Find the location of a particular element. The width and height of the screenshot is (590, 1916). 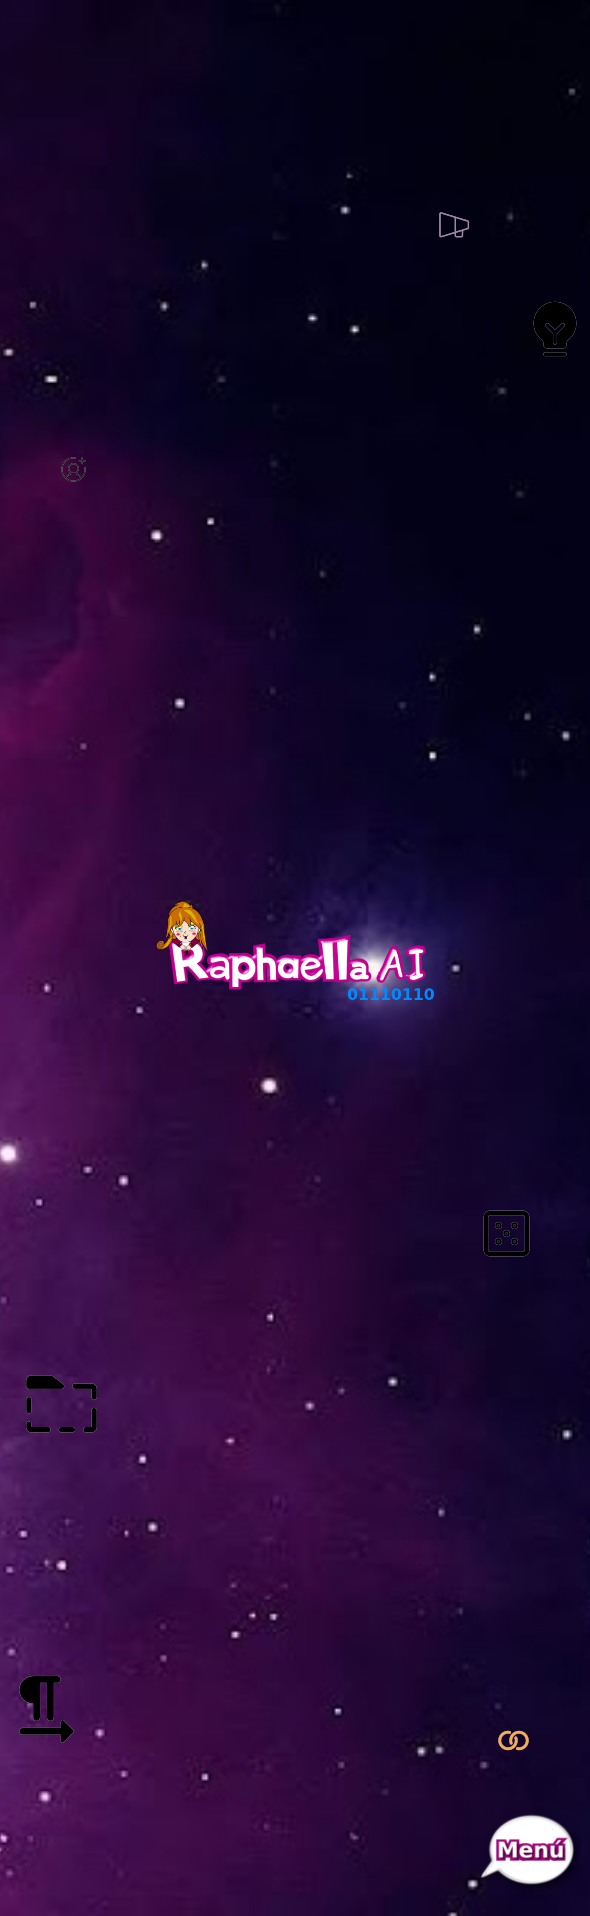

add a new user or contact is located at coordinates (73, 469).